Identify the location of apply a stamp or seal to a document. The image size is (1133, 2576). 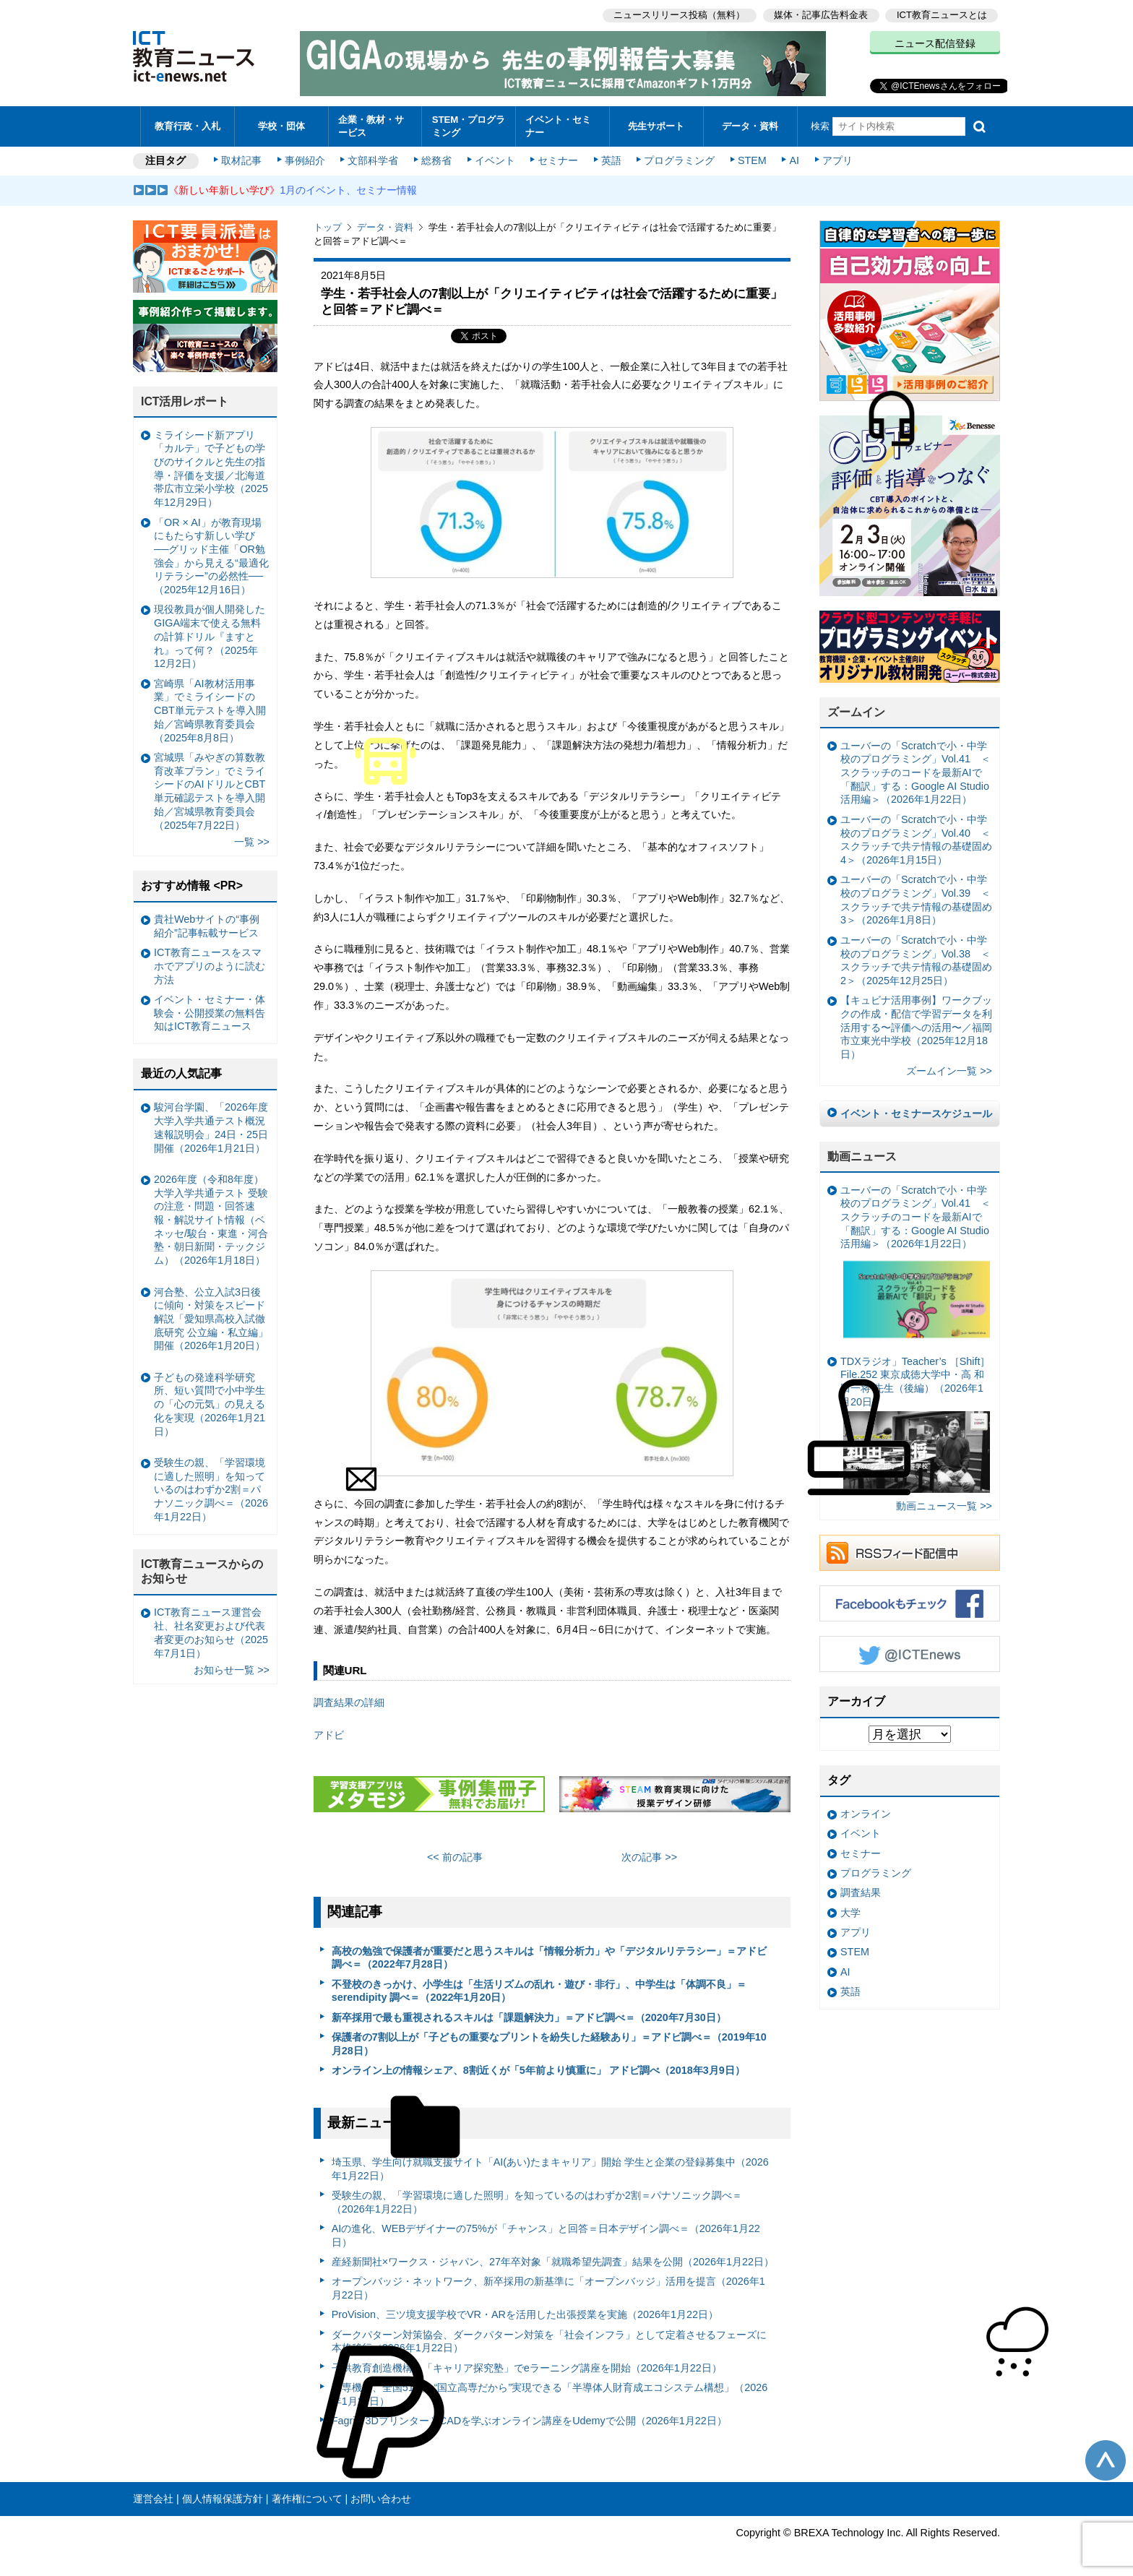
(859, 1439).